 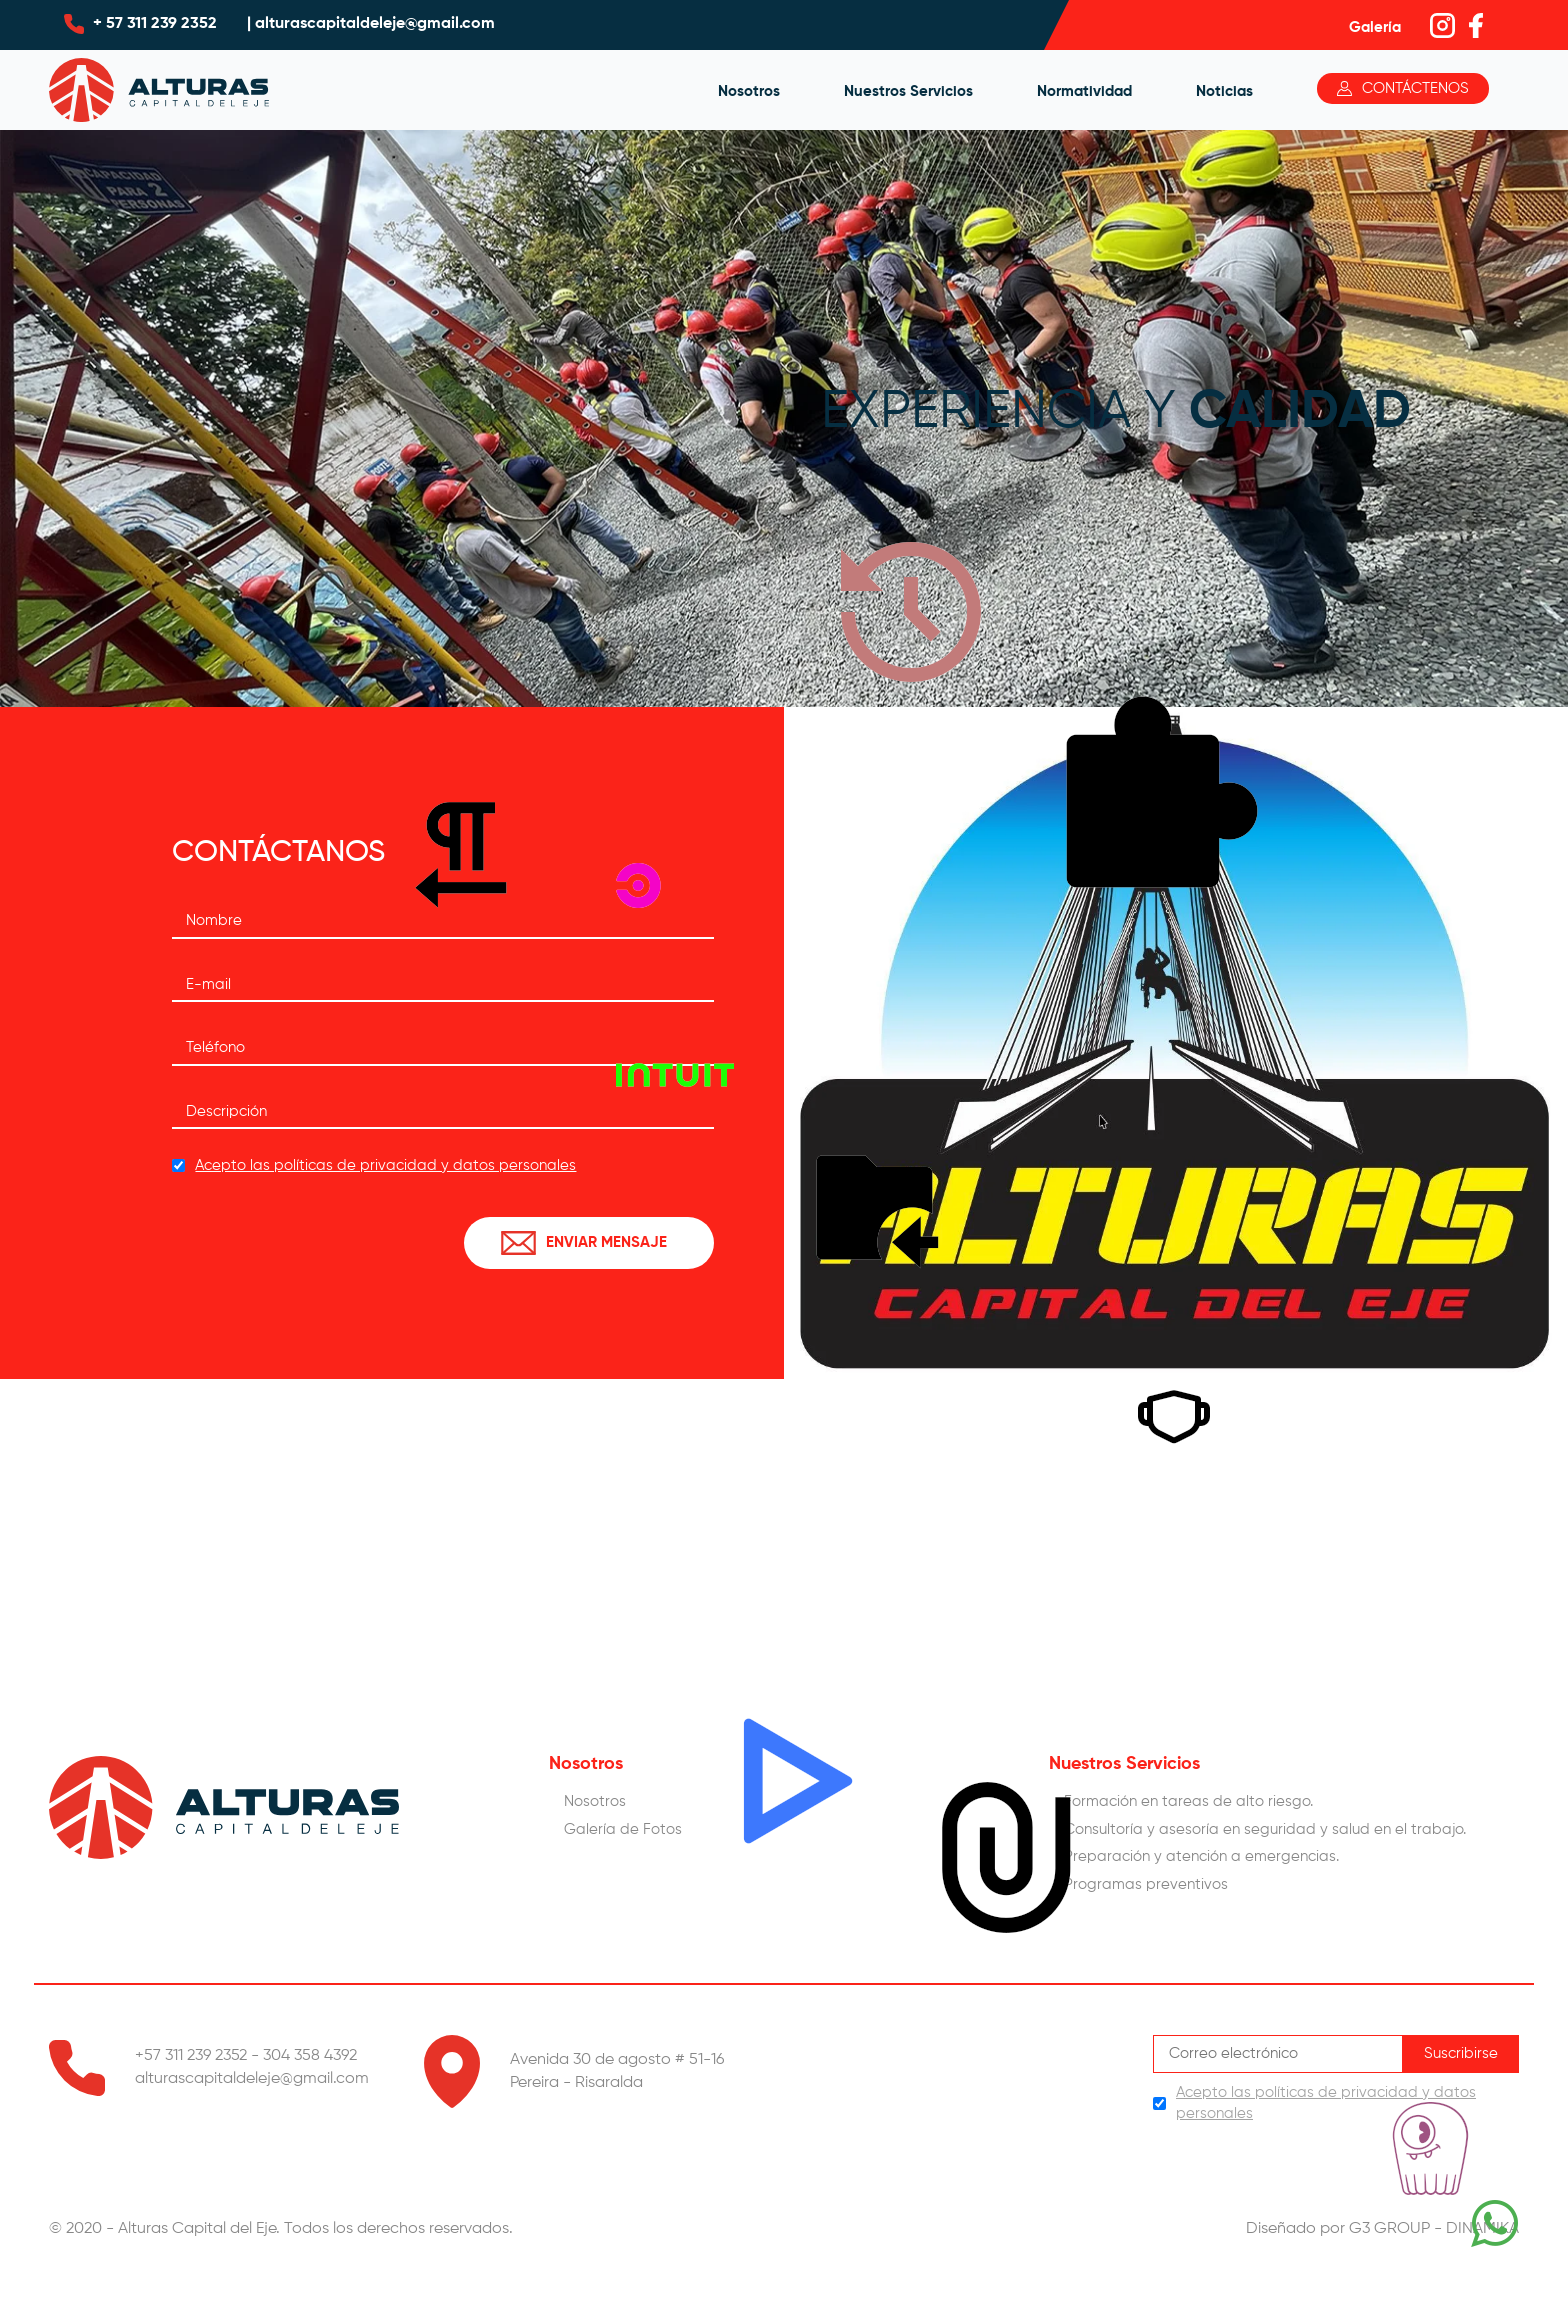 I want to click on view recent activity or history, so click(x=911, y=612).